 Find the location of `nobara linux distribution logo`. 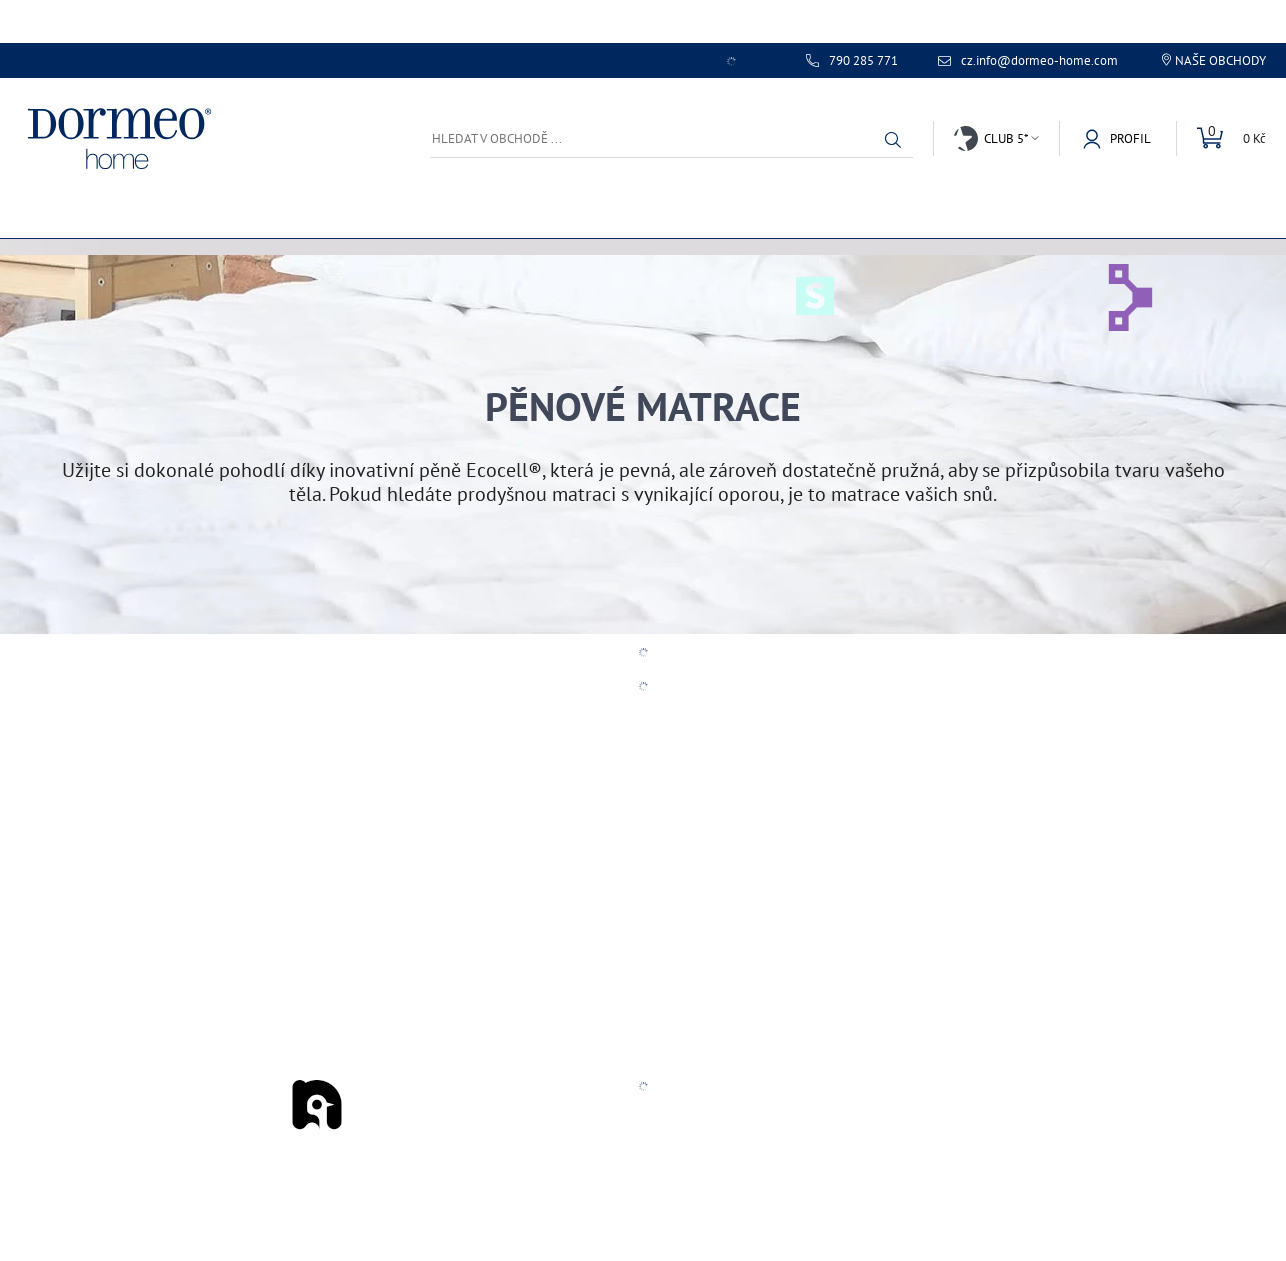

nobara linux distribution logo is located at coordinates (317, 1105).